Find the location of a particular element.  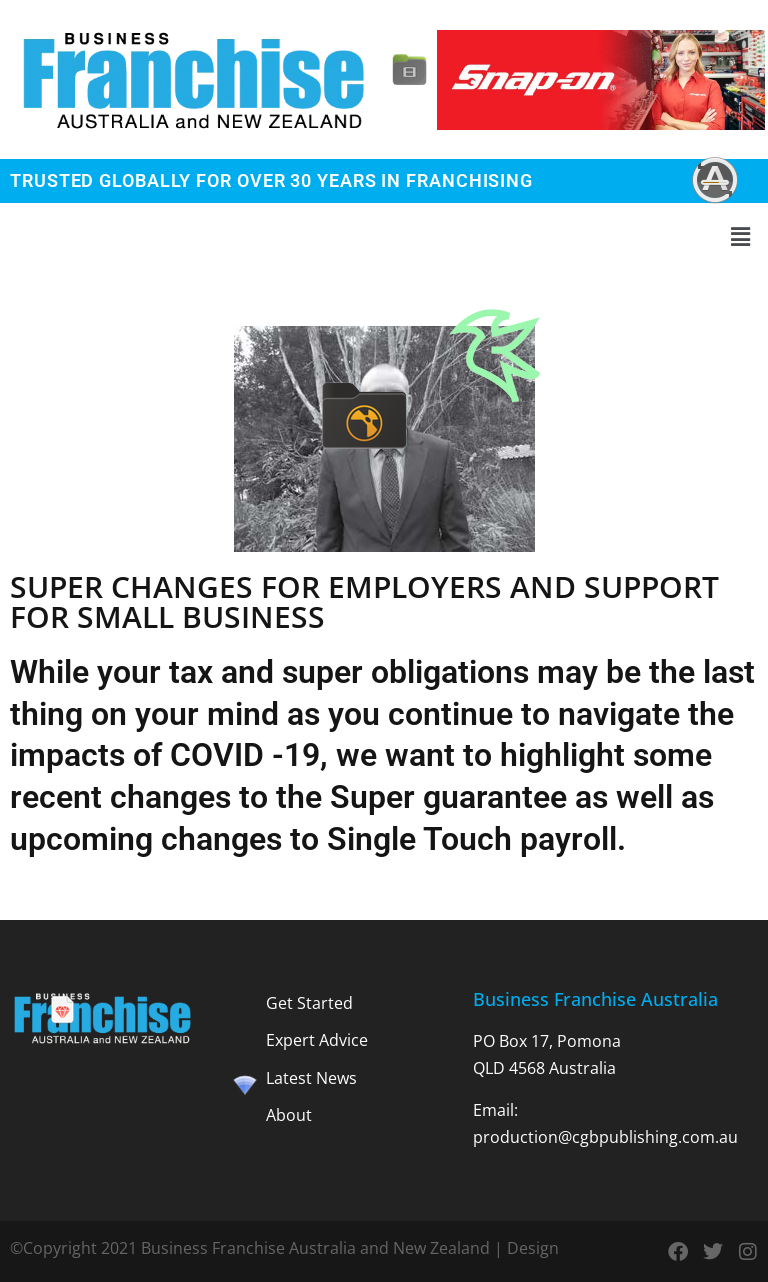

folder containing nuke compositing software project files is located at coordinates (364, 418).